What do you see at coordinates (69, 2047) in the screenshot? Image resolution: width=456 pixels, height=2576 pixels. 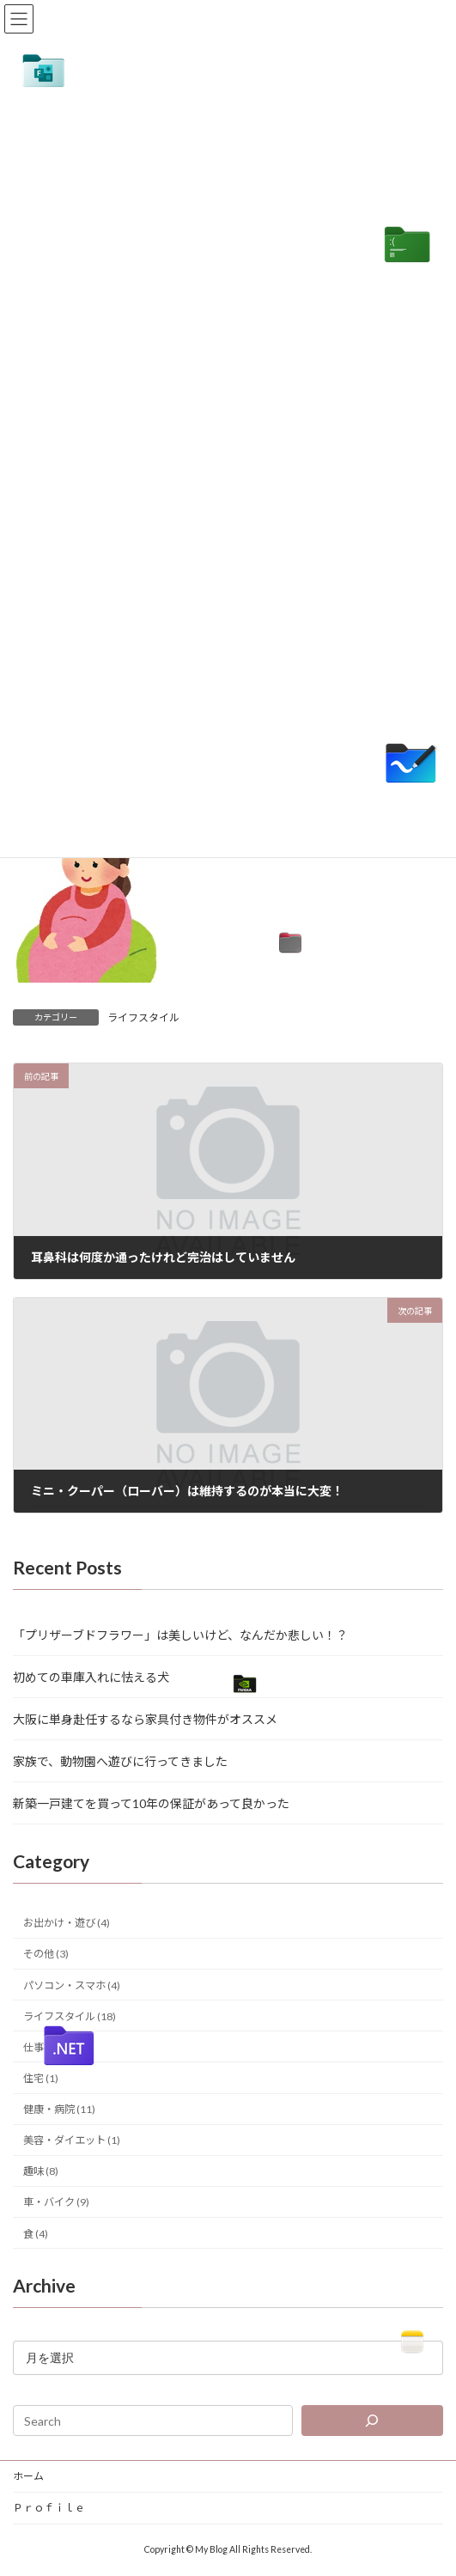 I see `folder containing .NET framework files` at bounding box center [69, 2047].